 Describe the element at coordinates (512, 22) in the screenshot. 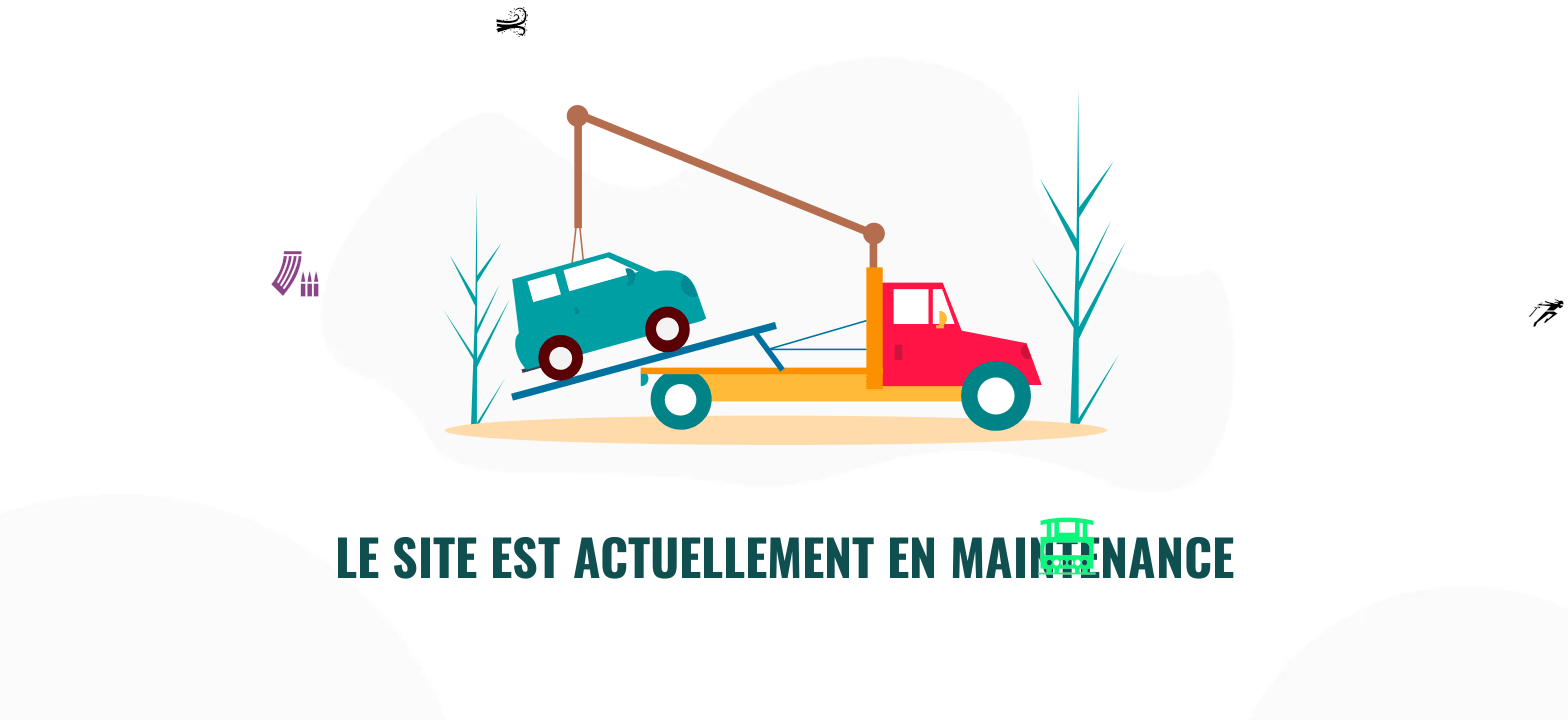

I see `indicates sandstorm or dust storm weather condition` at that location.